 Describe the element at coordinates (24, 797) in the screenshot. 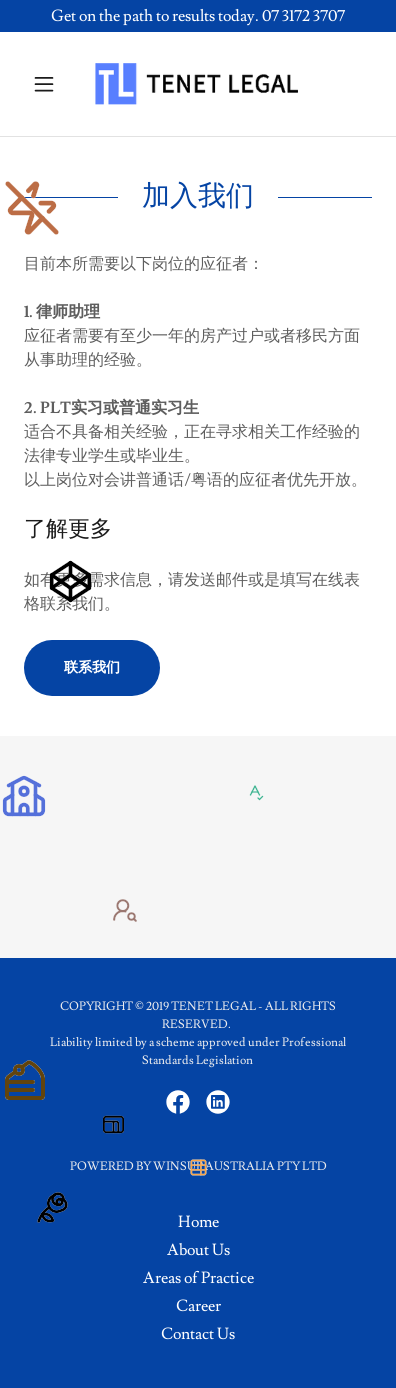

I see `access education or school-related features` at that location.